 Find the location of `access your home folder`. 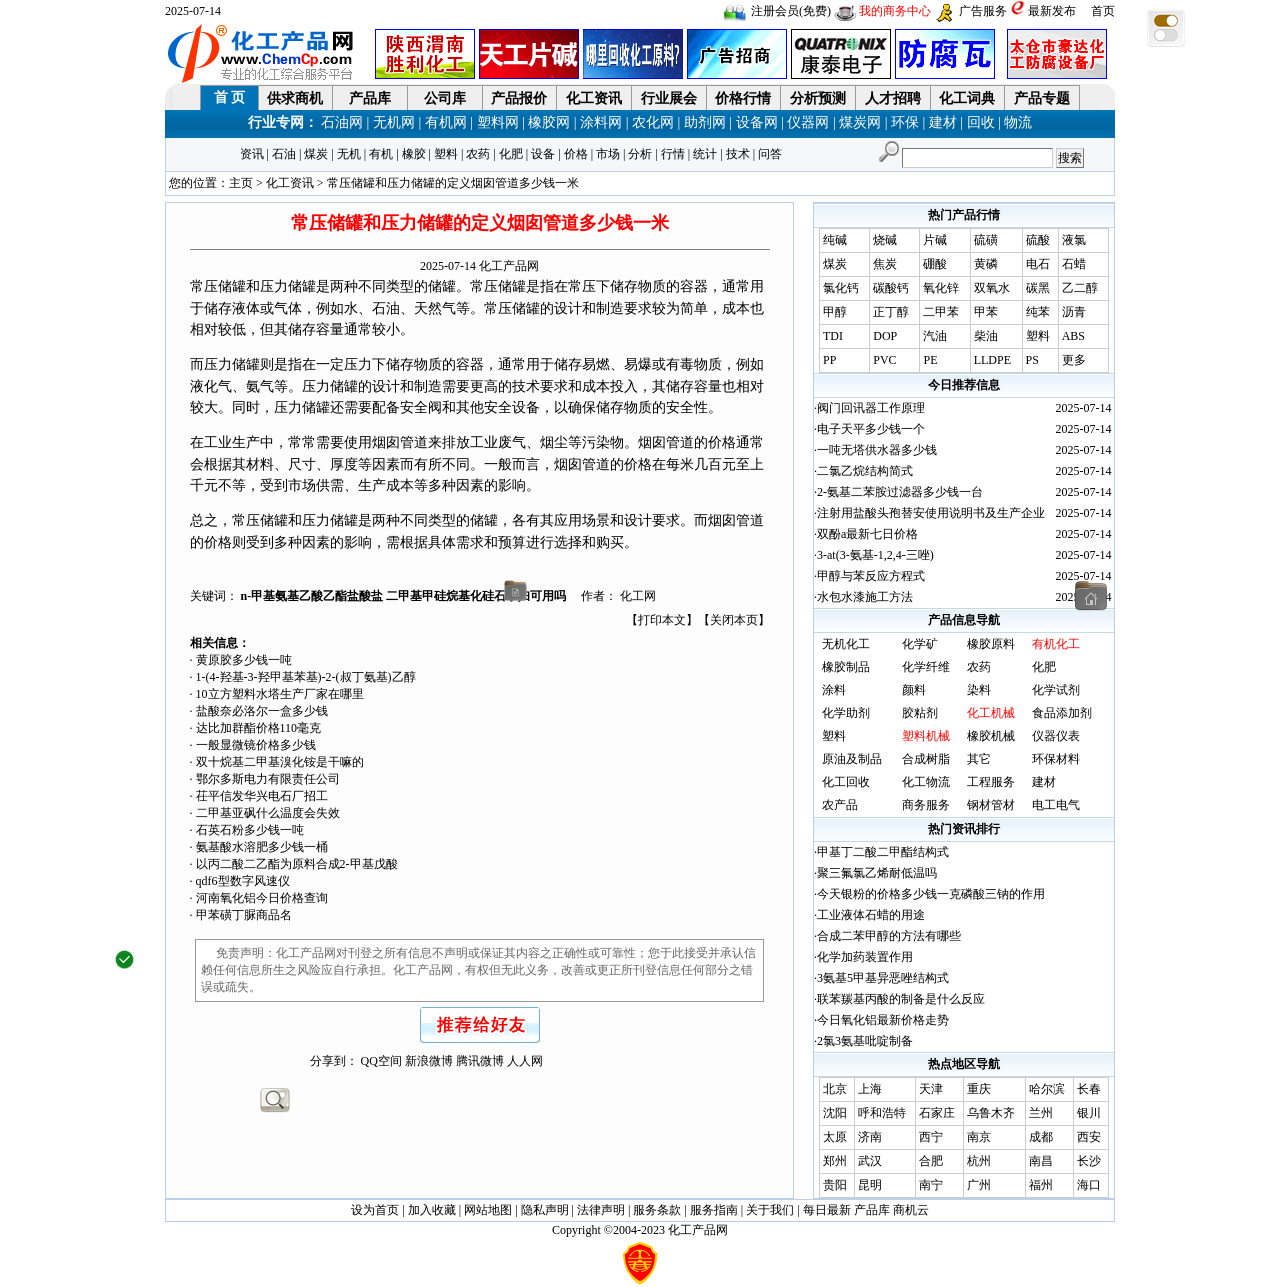

access your home folder is located at coordinates (1091, 595).